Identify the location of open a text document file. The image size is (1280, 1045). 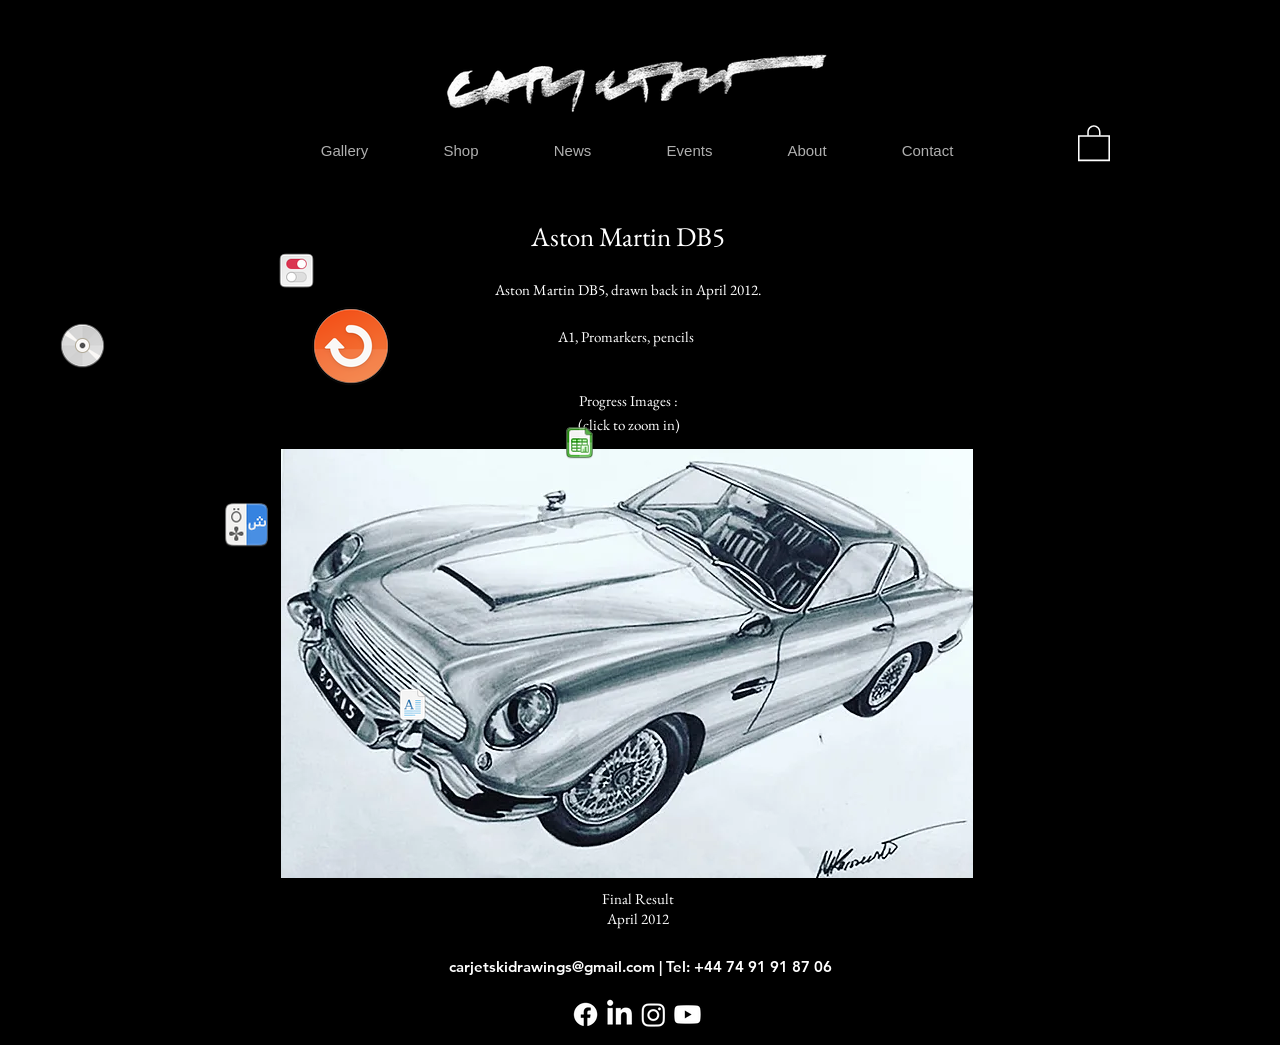
(412, 704).